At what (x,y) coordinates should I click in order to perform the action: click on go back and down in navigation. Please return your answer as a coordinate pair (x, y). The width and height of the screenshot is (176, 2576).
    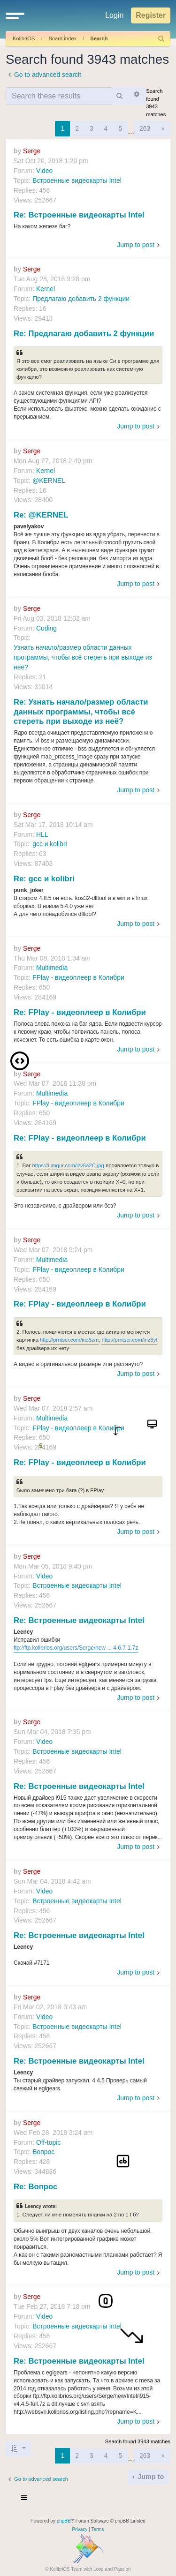
    Looking at the image, I should click on (117, 1431).